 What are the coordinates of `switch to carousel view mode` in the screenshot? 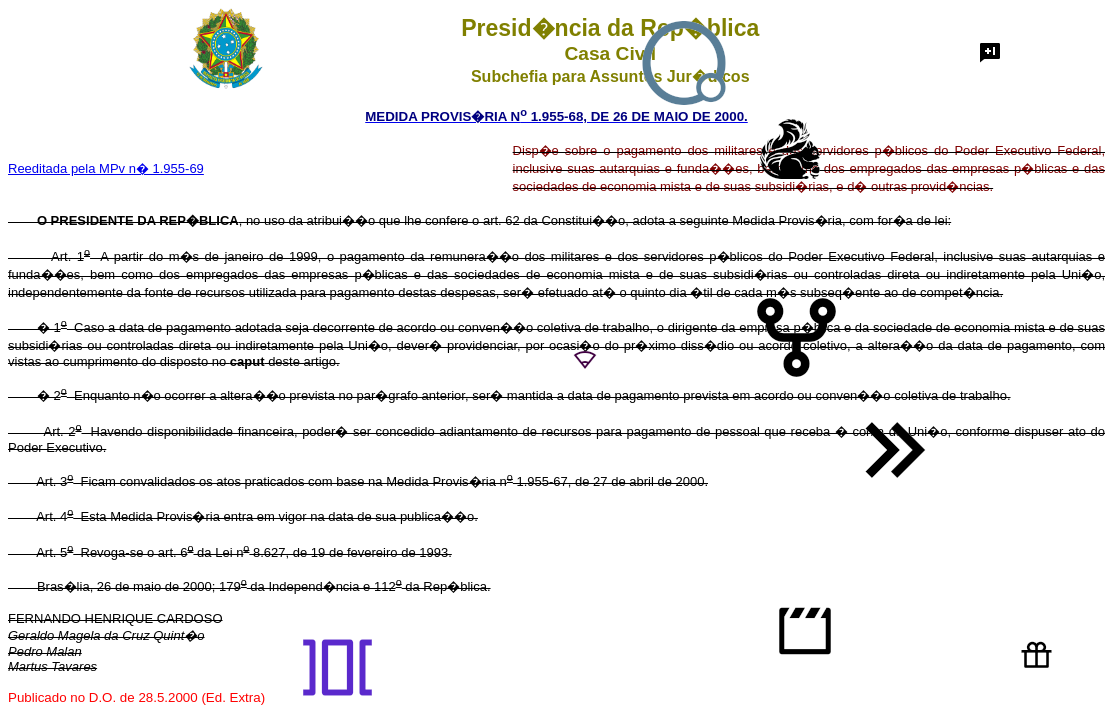 It's located at (337, 667).